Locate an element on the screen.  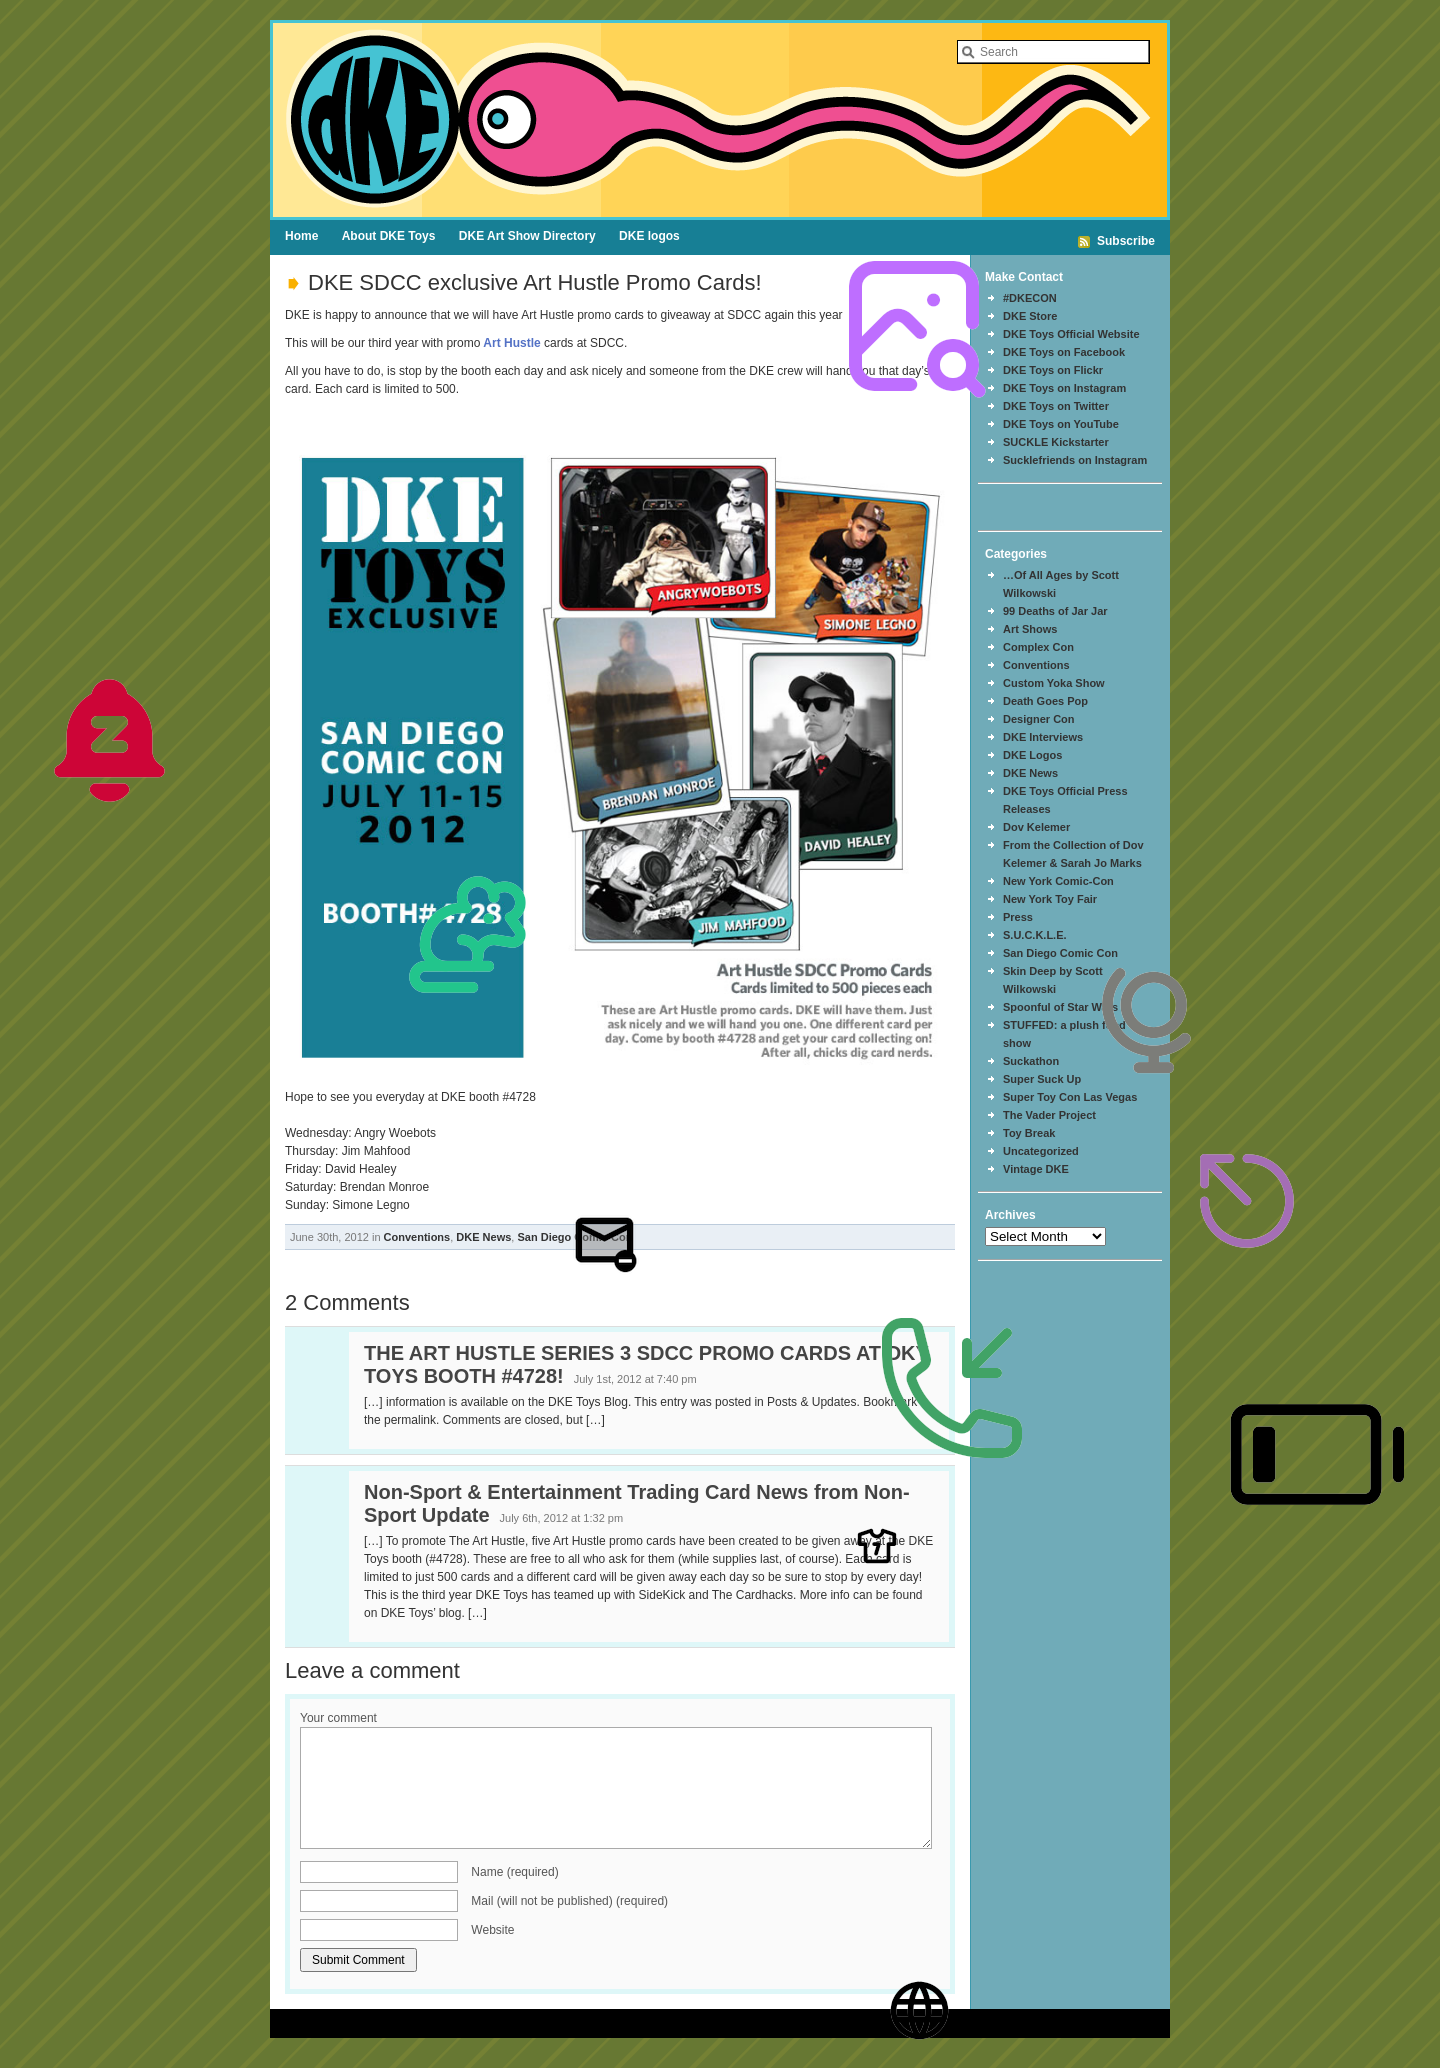
unsubscribe from email list is located at coordinates (604, 1246).